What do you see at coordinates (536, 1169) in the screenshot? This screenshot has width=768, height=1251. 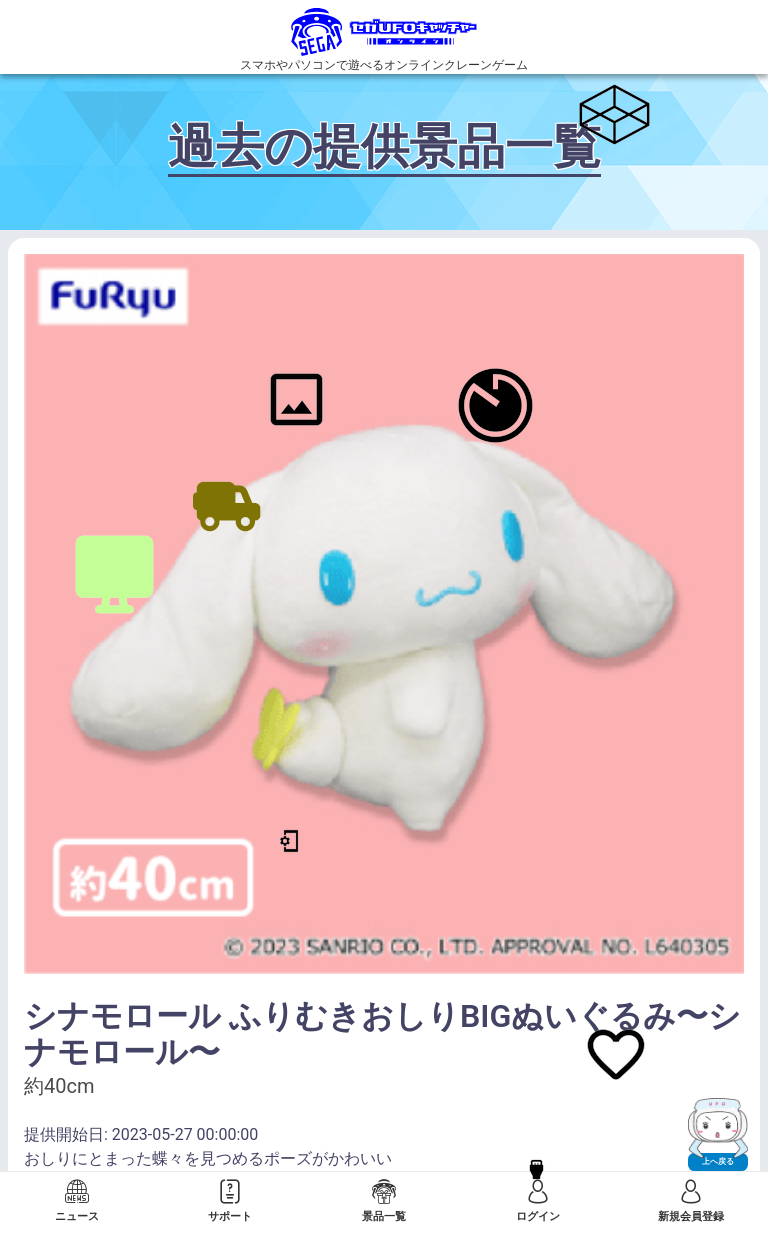 I see `configure HDMI input settings` at bounding box center [536, 1169].